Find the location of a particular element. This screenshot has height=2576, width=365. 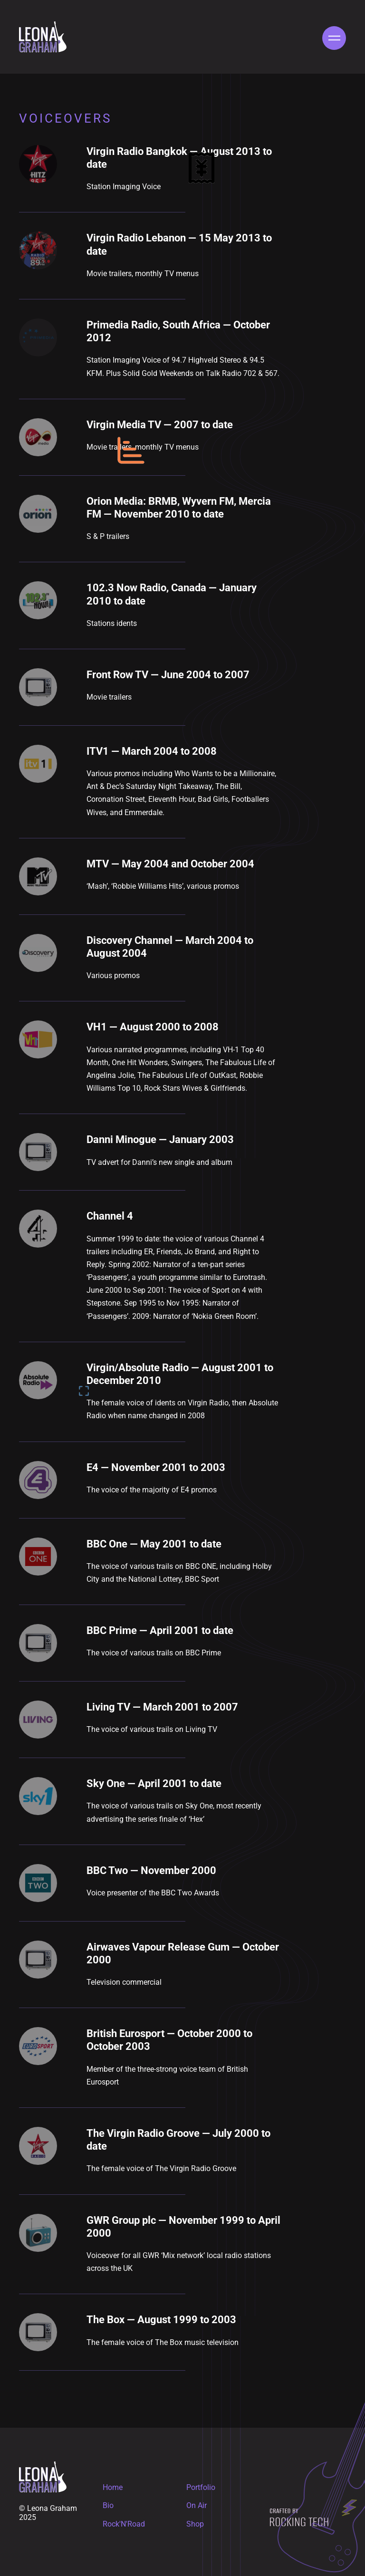

expand to full screen mode is located at coordinates (84, 1391).